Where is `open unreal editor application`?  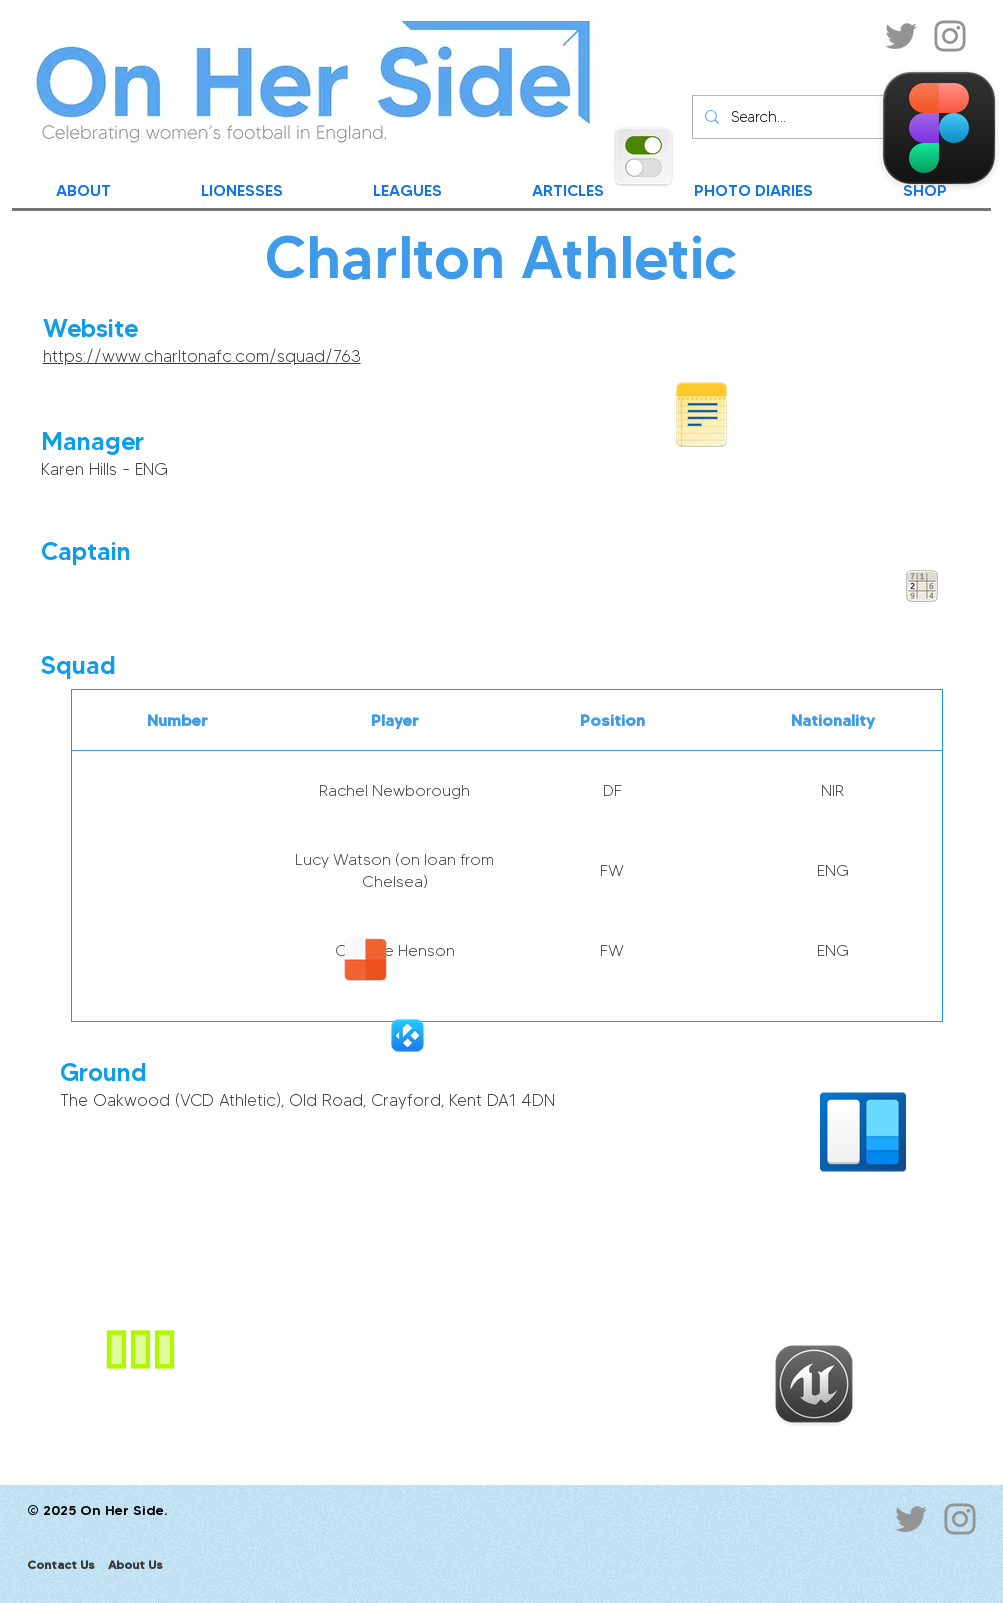 open unreal editor application is located at coordinates (814, 1384).